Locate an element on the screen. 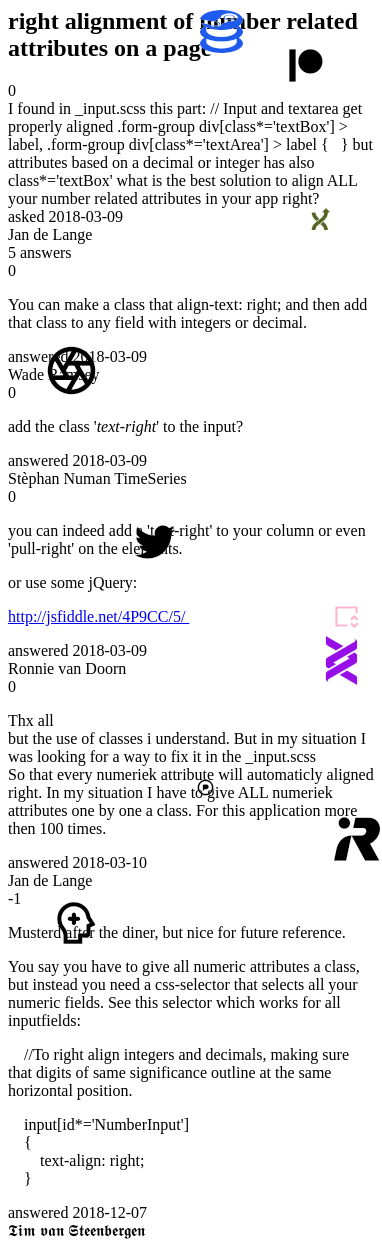 The image size is (382, 1248). open the pixelfed app is located at coordinates (205, 787).